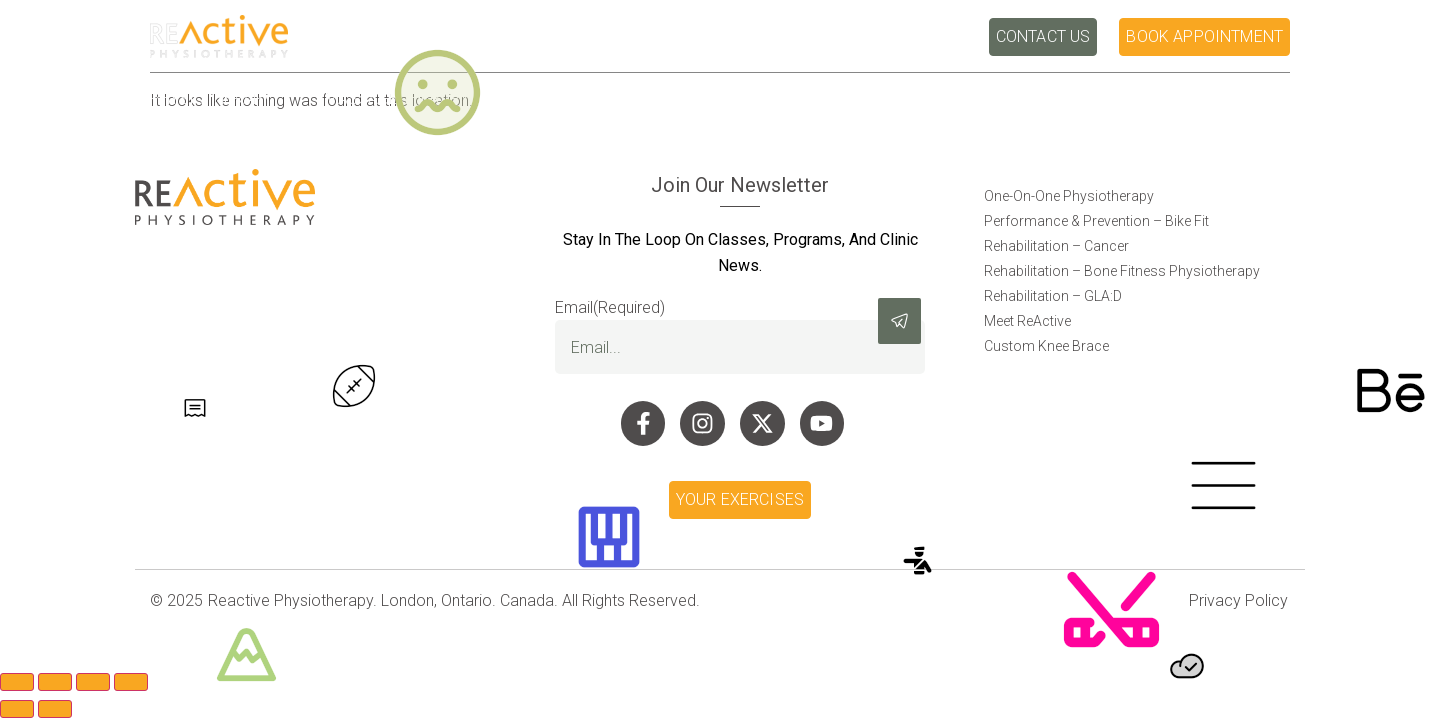 Image resolution: width=1440 pixels, height=720 pixels. I want to click on access sports scores and updates, so click(354, 386).